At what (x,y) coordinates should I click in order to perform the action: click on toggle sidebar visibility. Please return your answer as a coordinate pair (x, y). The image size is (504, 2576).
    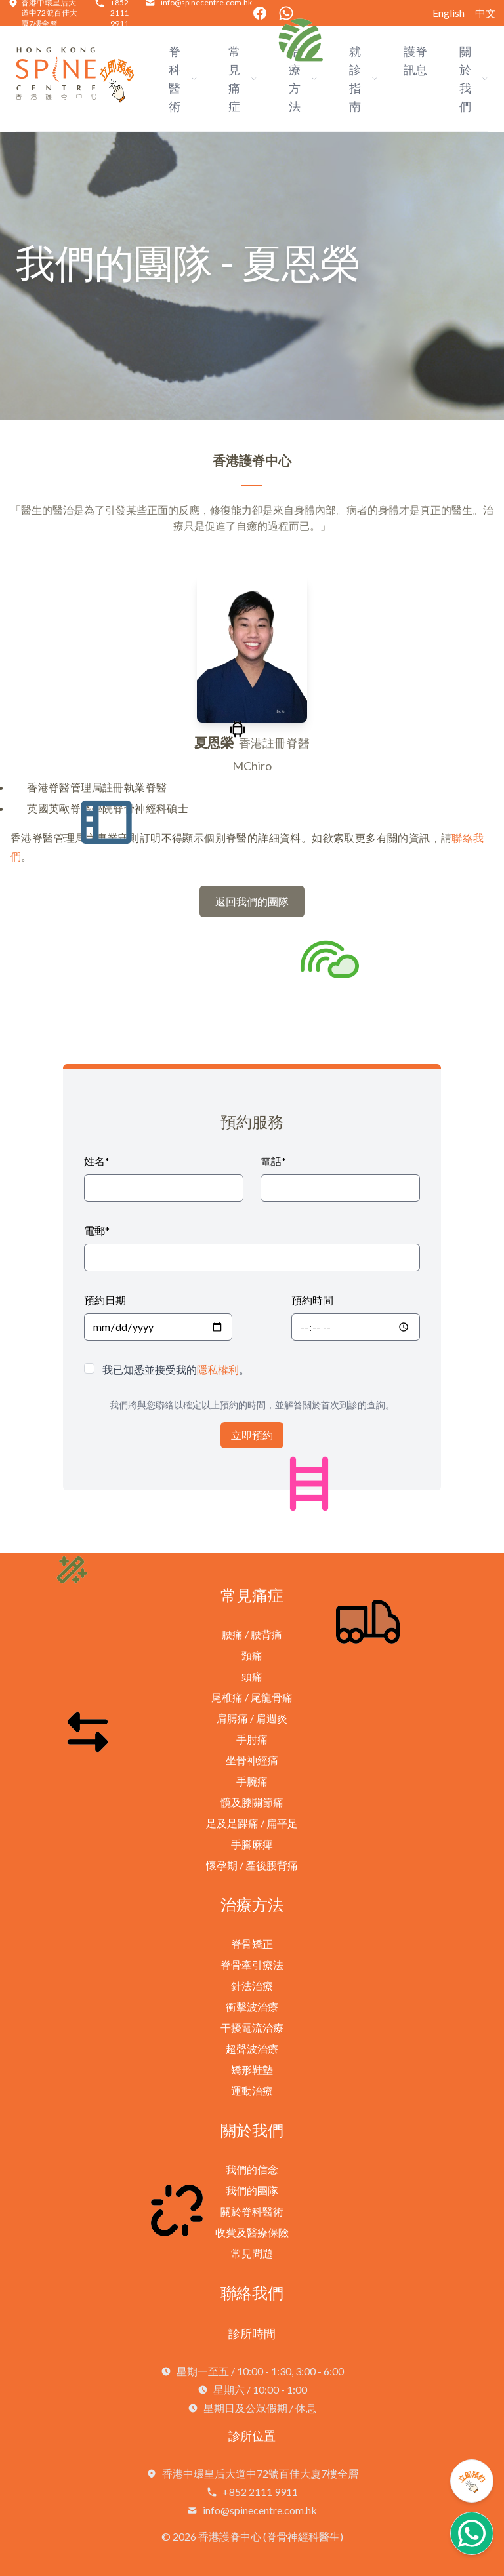
    Looking at the image, I should click on (106, 822).